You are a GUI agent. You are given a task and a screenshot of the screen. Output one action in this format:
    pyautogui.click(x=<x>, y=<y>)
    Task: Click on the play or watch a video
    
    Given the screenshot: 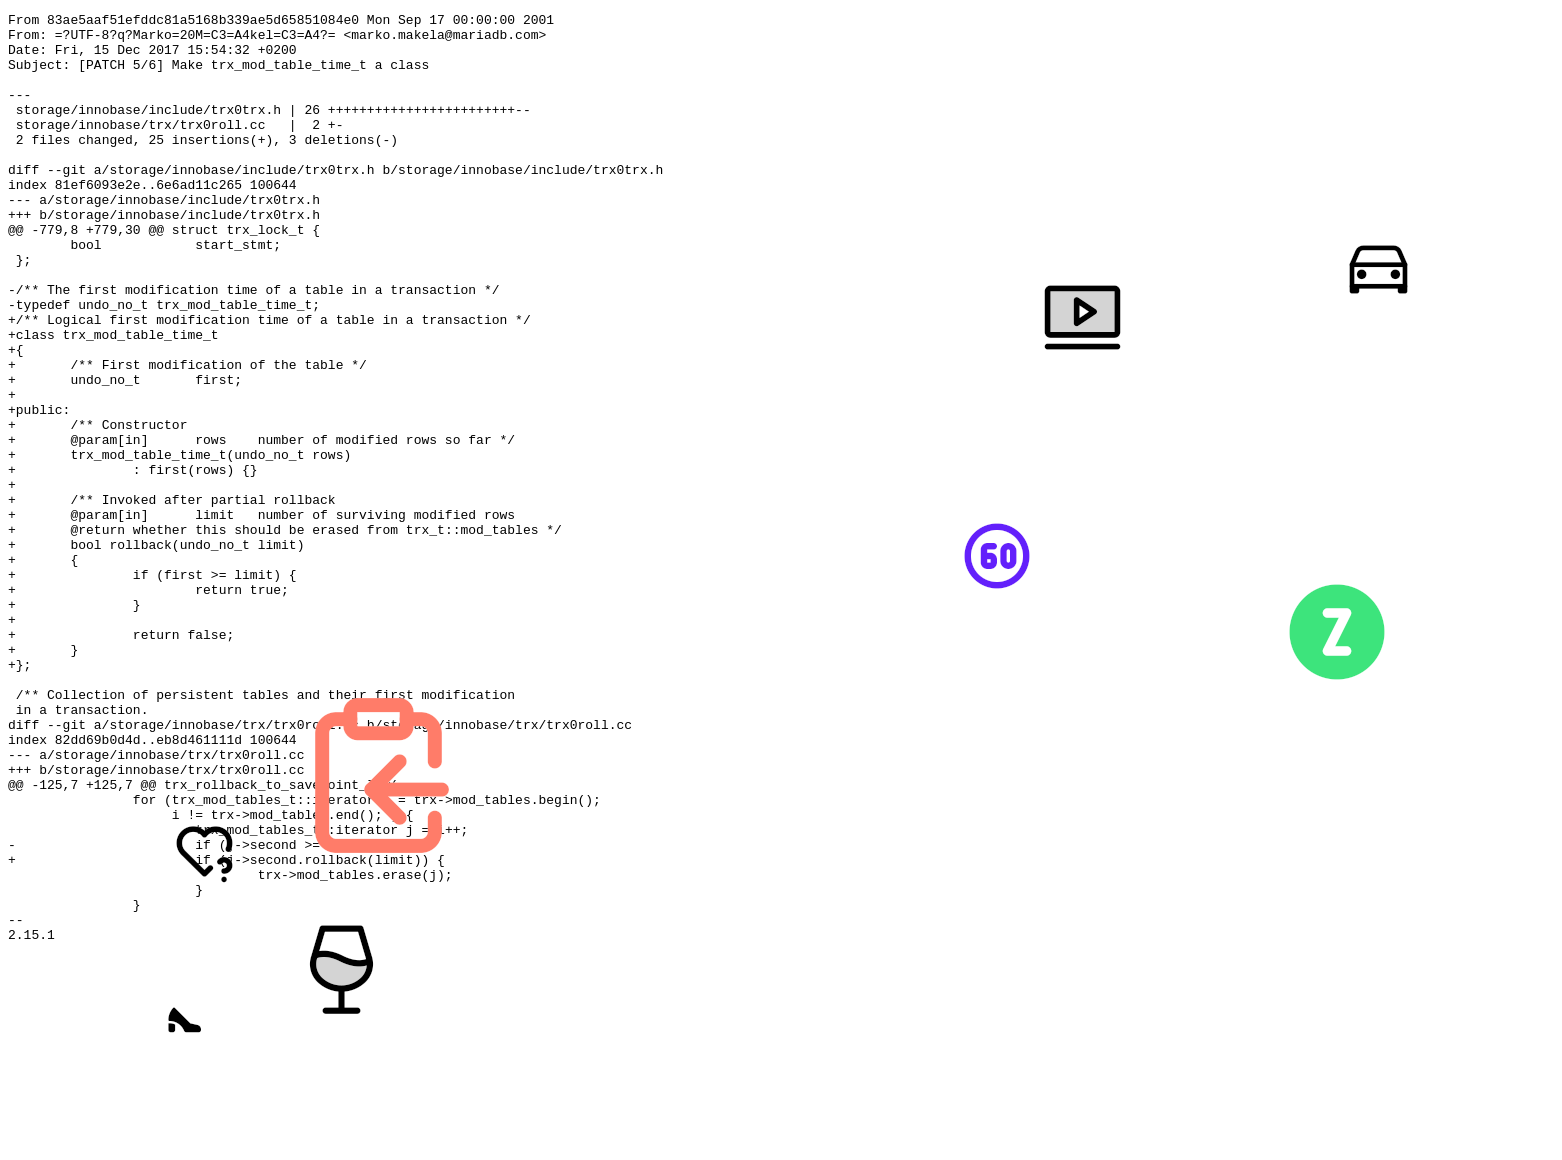 What is the action you would take?
    pyautogui.click(x=1082, y=317)
    